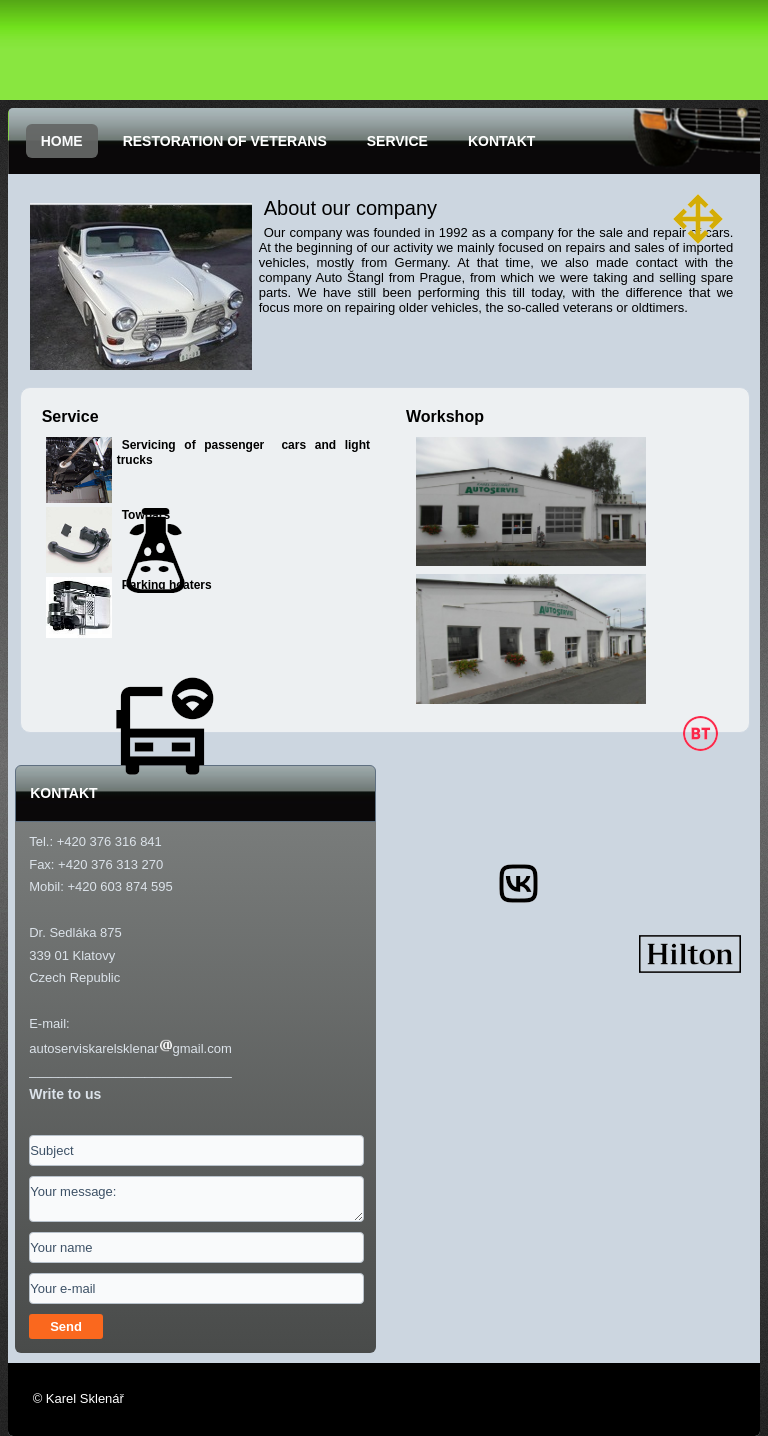  Describe the element at coordinates (690, 954) in the screenshot. I see `access the Hilton hotels app or website` at that location.